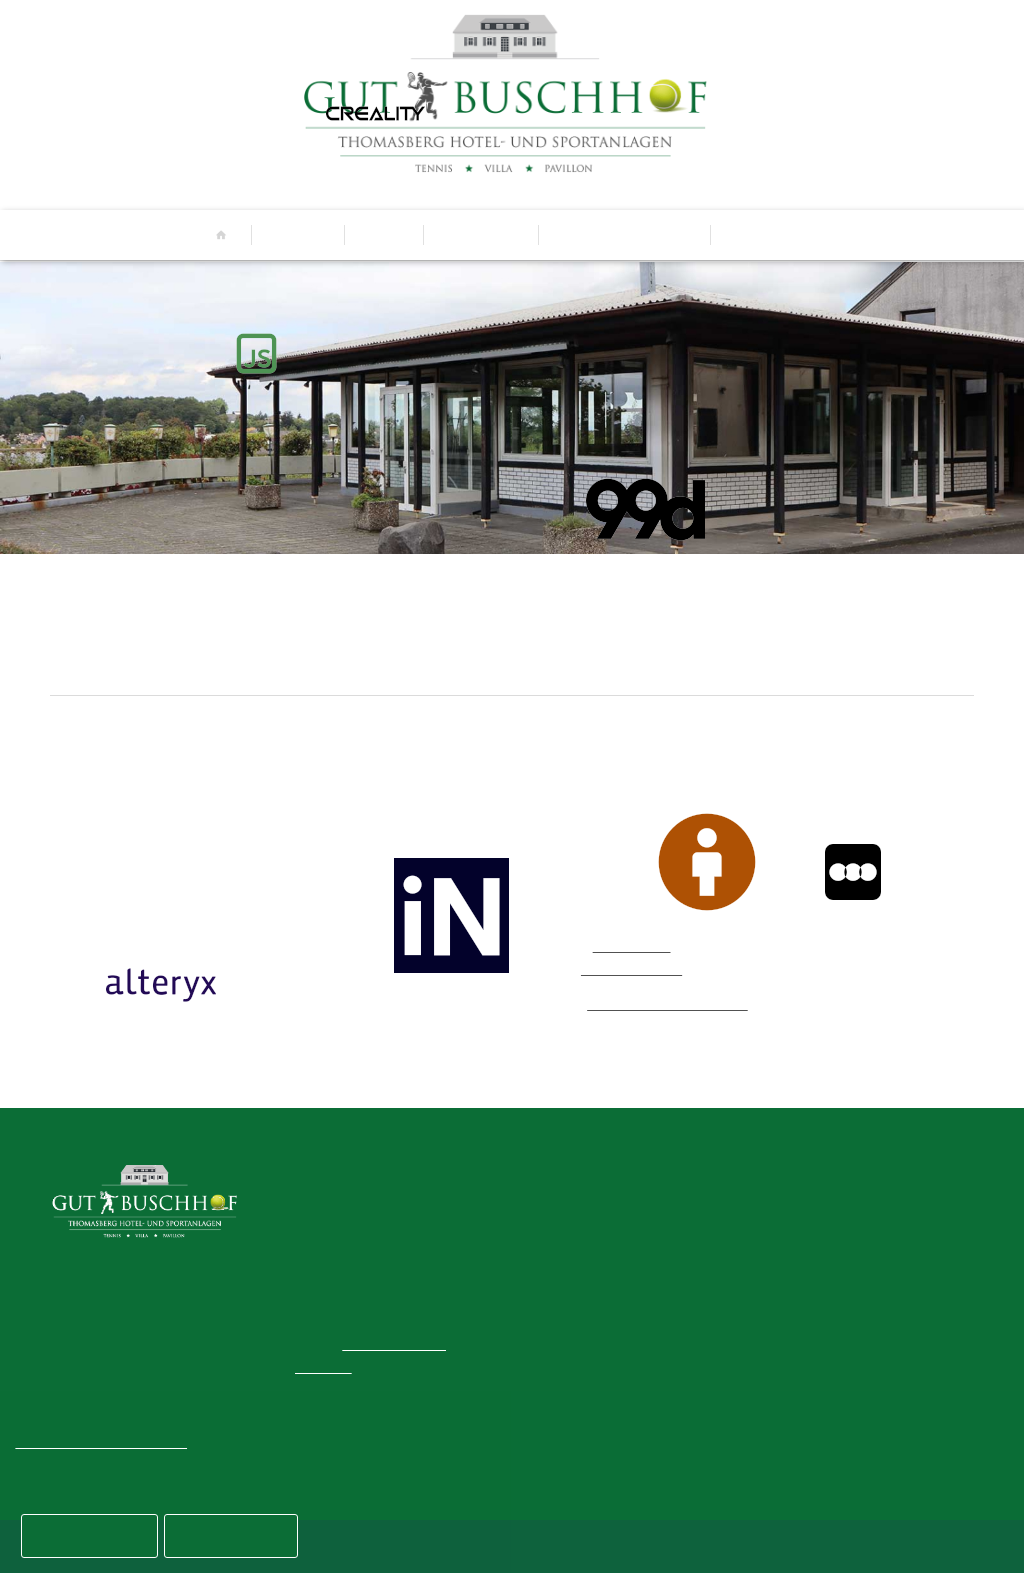 The image size is (1024, 1573). Describe the element at coordinates (707, 862) in the screenshot. I see `indicates content requiring attribution under creative commons license` at that location.